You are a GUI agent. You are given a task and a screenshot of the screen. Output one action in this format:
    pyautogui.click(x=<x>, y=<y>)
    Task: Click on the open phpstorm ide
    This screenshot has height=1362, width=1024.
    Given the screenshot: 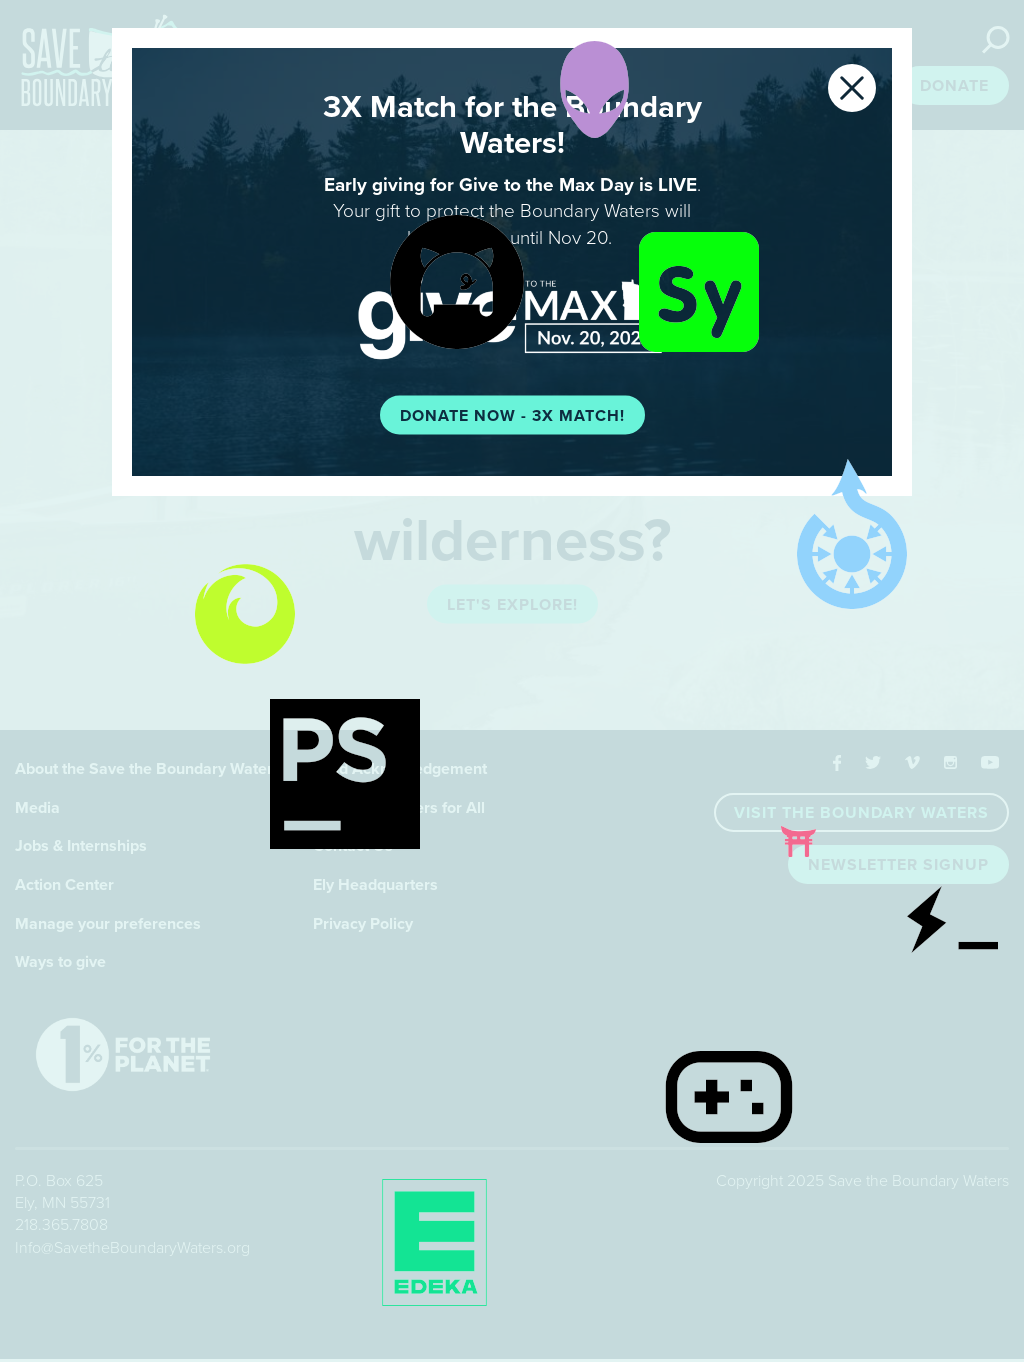 What is the action you would take?
    pyautogui.click(x=345, y=774)
    